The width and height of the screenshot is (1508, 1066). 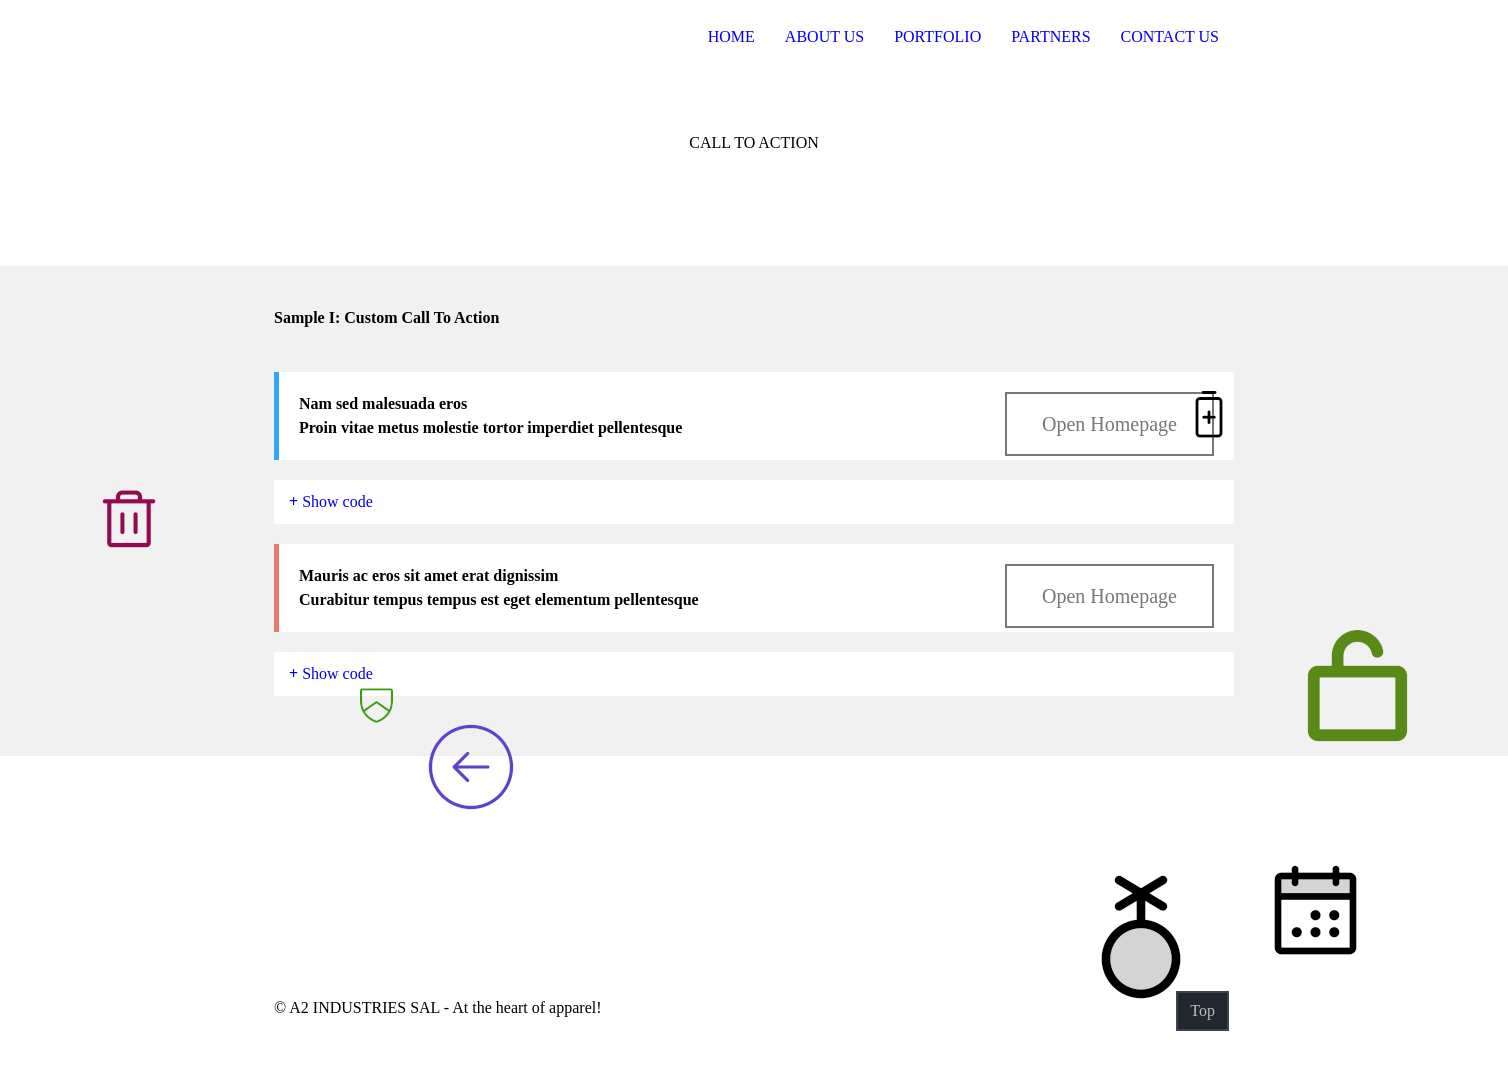 What do you see at coordinates (471, 767) in the screenshot?
I see `go back to the previous screen` at bounding box center [471, 767].